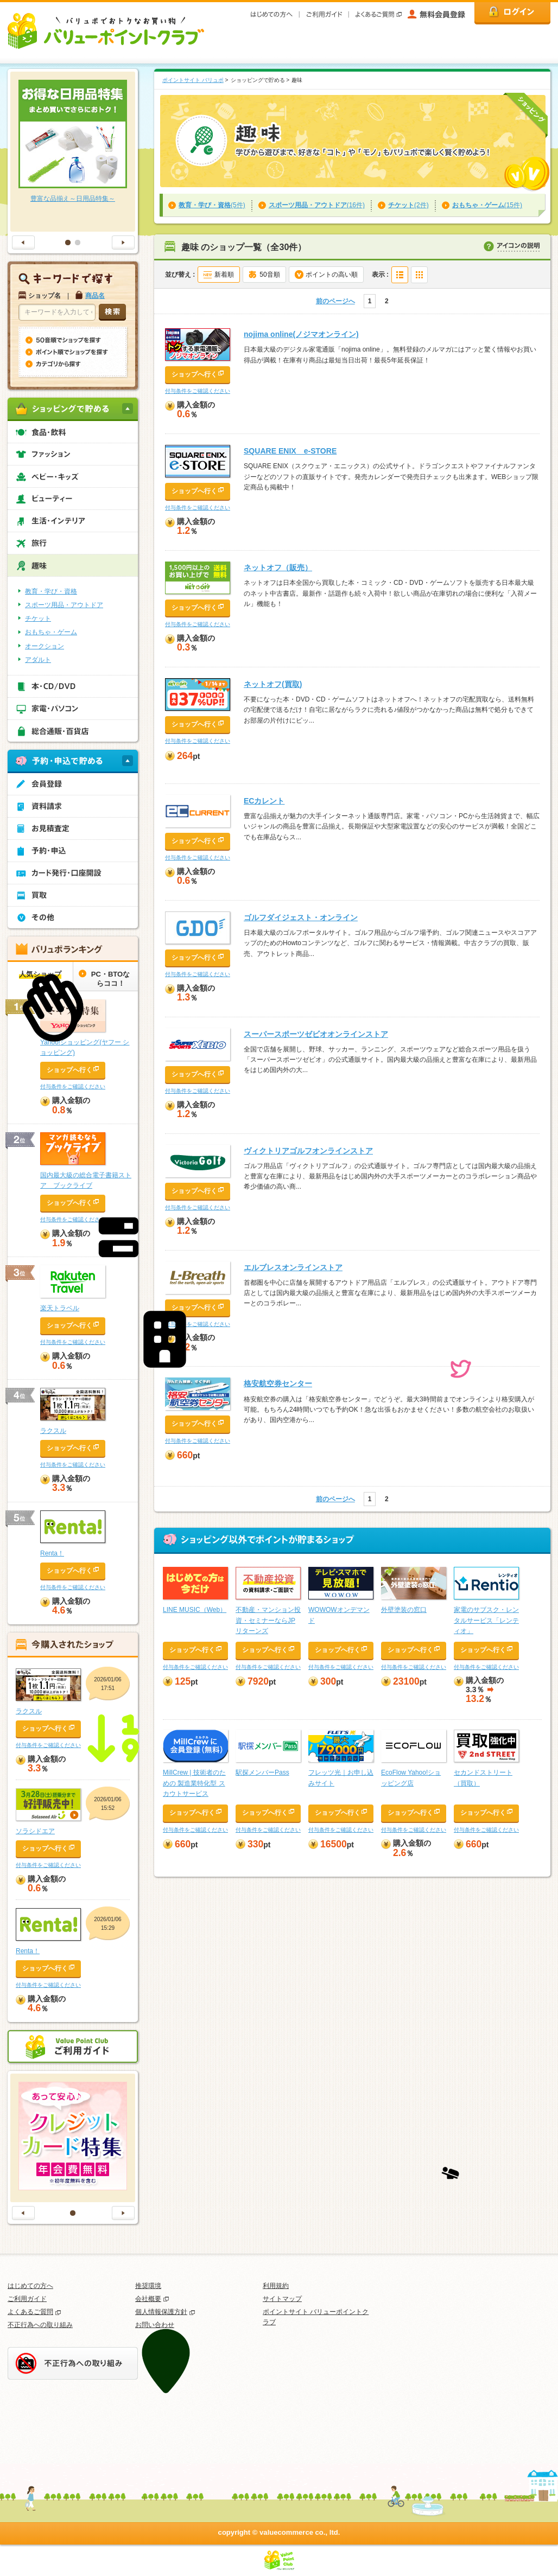 The height and width of the screenshot is (2576, 558). What do you see at coordinates (164, 1339) in the screenshot?
I see `view company or organization profile` at bounding box center [164, 1339].